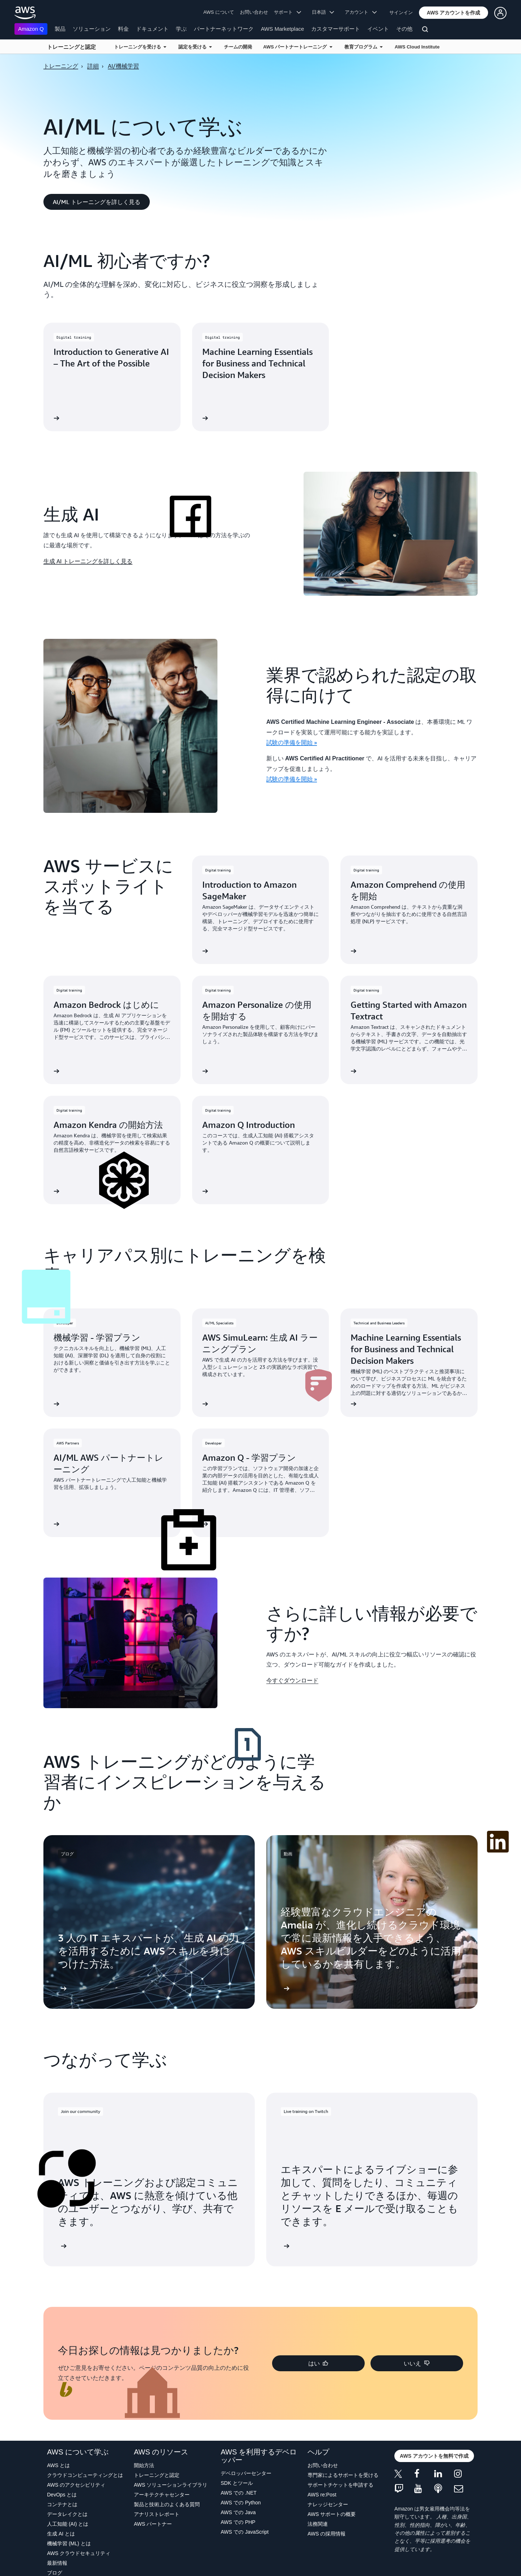 Image resolution: width=521 pixels, height=2576 pixels. I want to click on open 2FAS authenticator app, so click(318, 1385).